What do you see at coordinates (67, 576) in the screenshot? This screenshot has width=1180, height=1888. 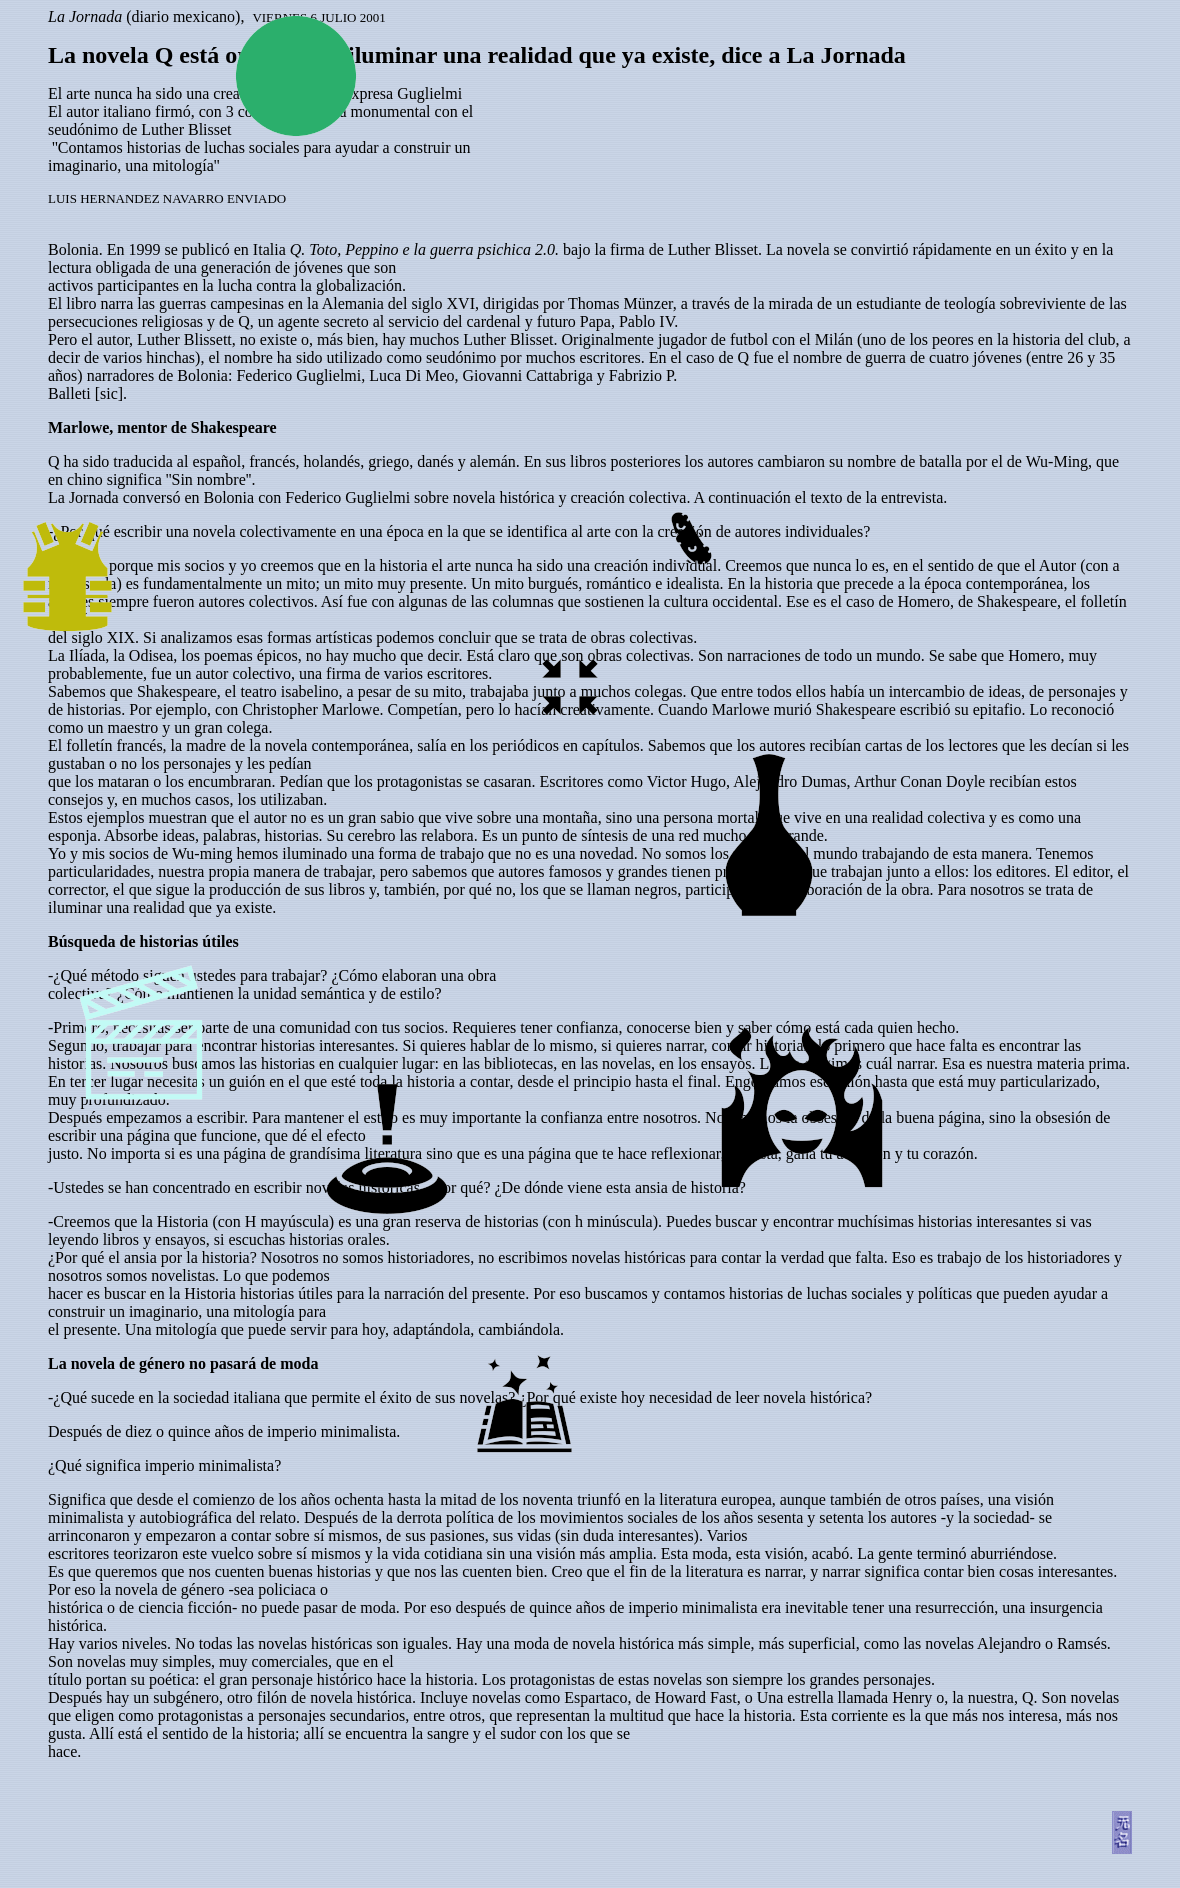 I see `equip body armor or protective gear` at bounding box center [67, 576].